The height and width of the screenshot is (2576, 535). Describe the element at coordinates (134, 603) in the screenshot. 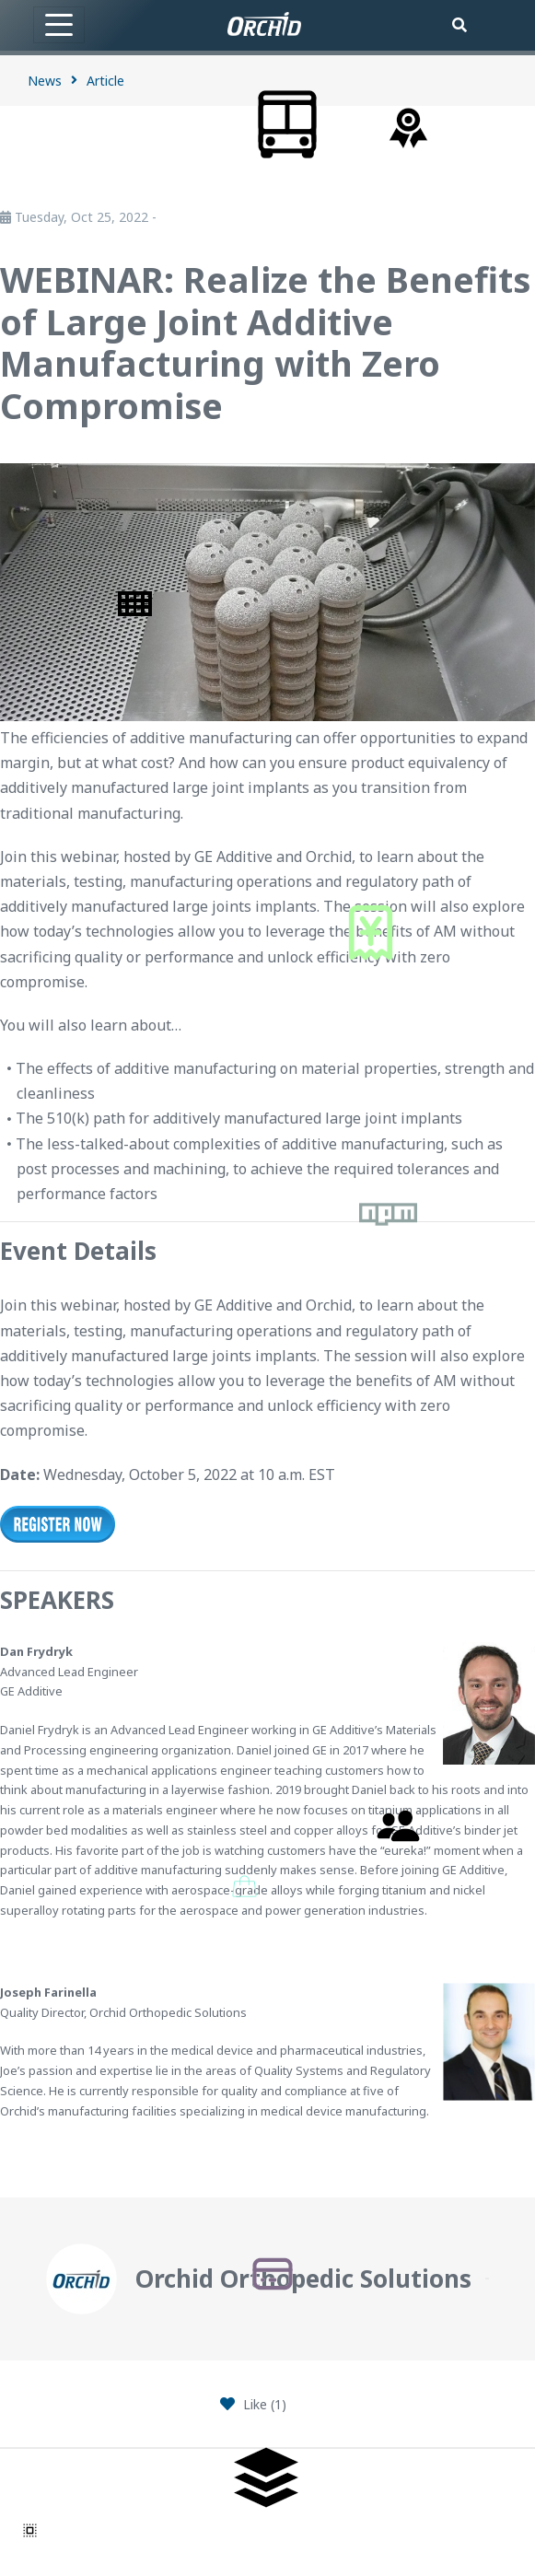

I see `switch to comfortable grid view` at that location.